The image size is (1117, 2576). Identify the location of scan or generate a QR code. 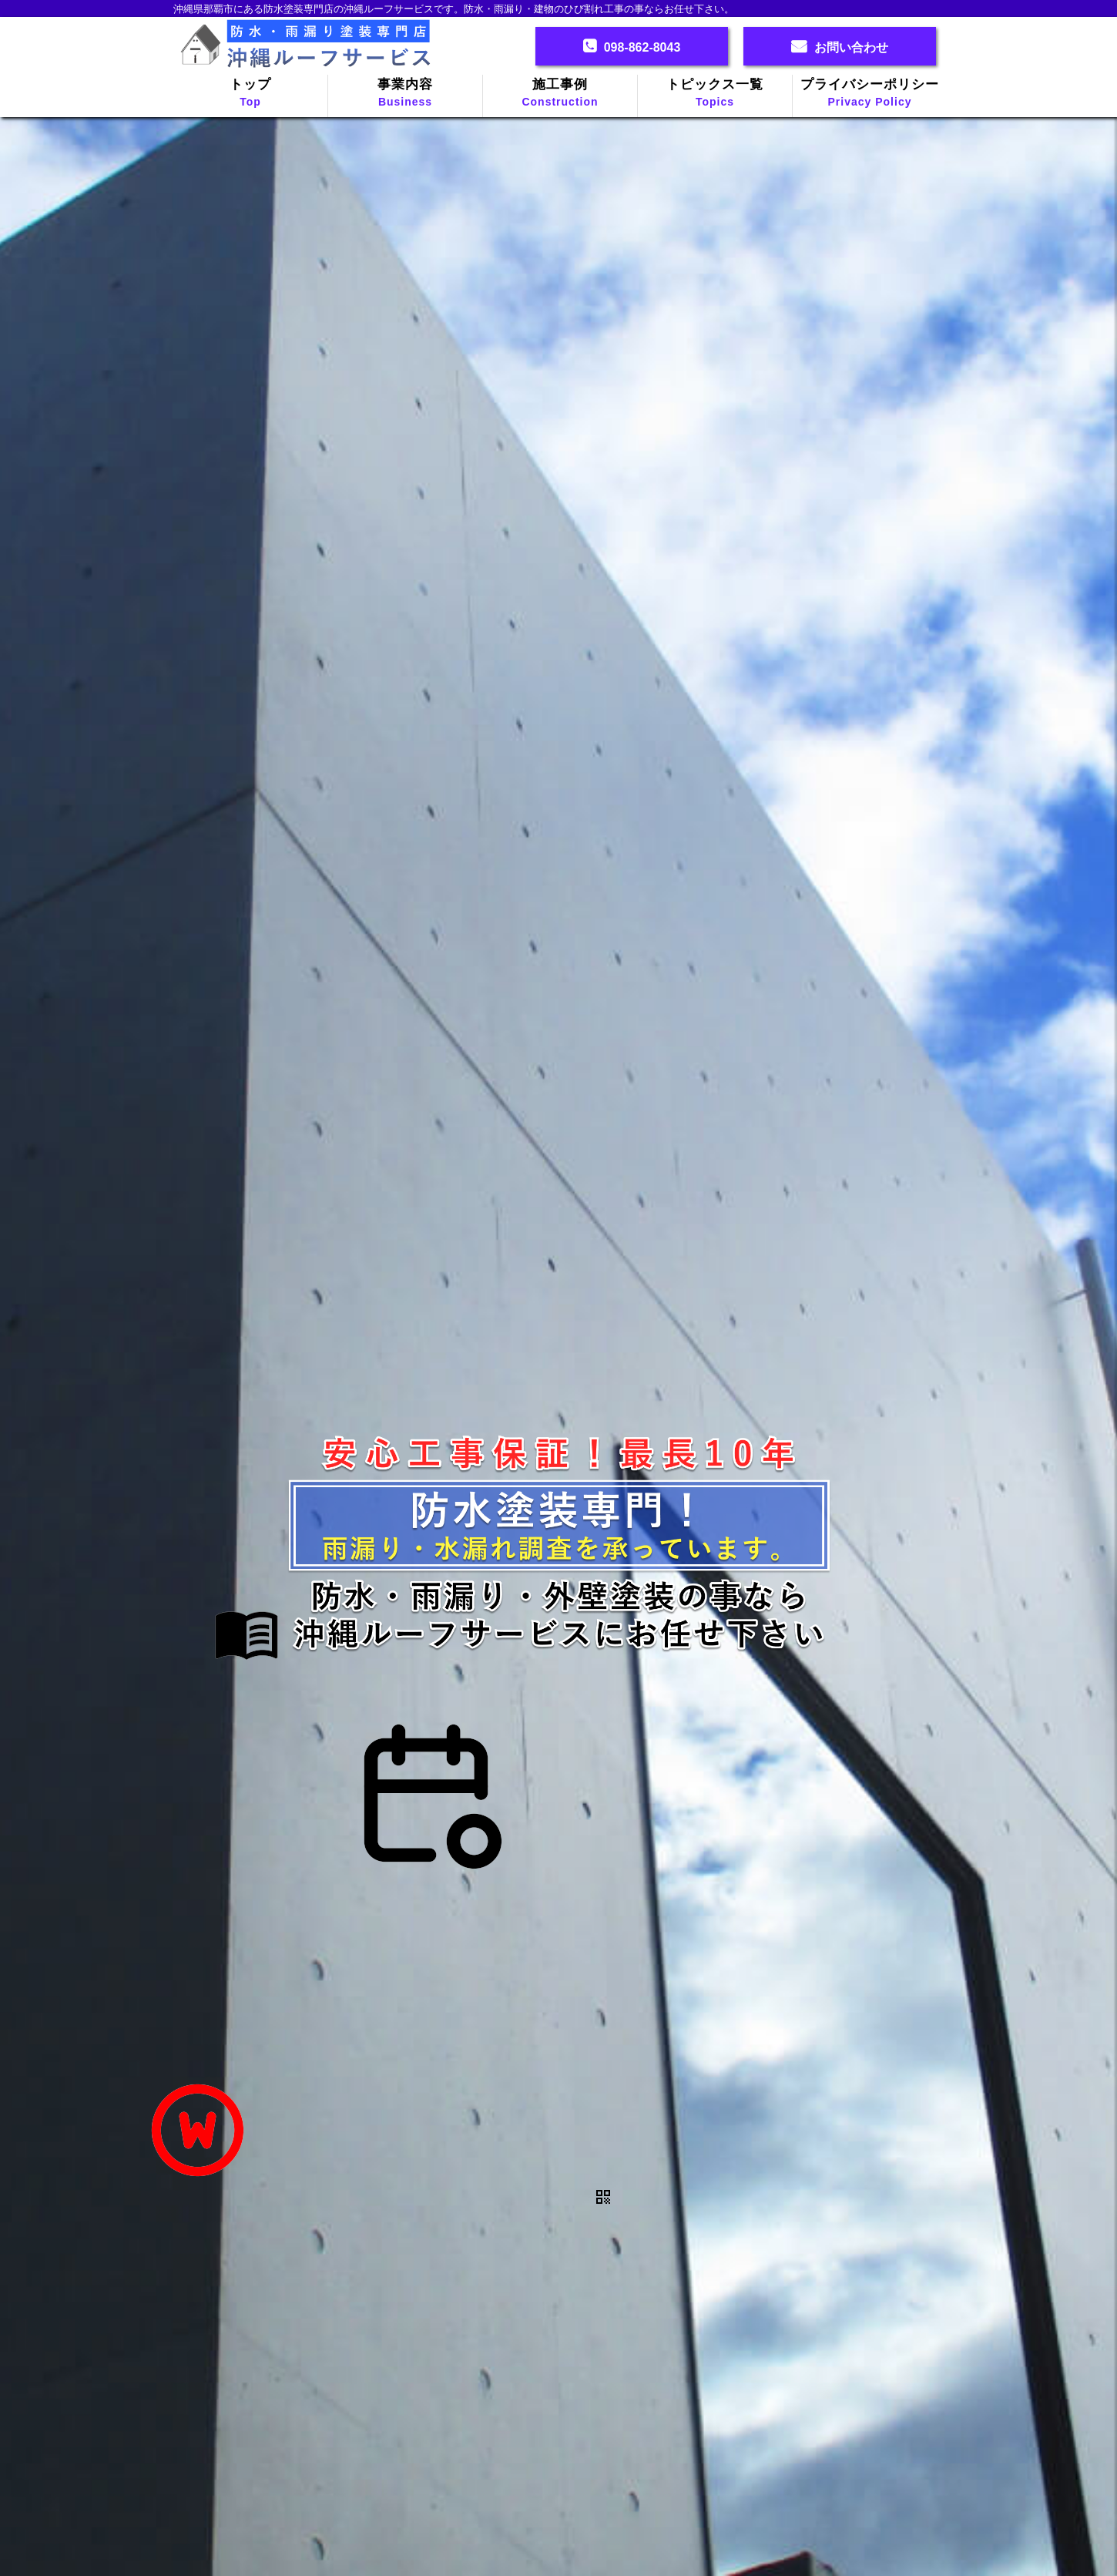
(603, 2197).